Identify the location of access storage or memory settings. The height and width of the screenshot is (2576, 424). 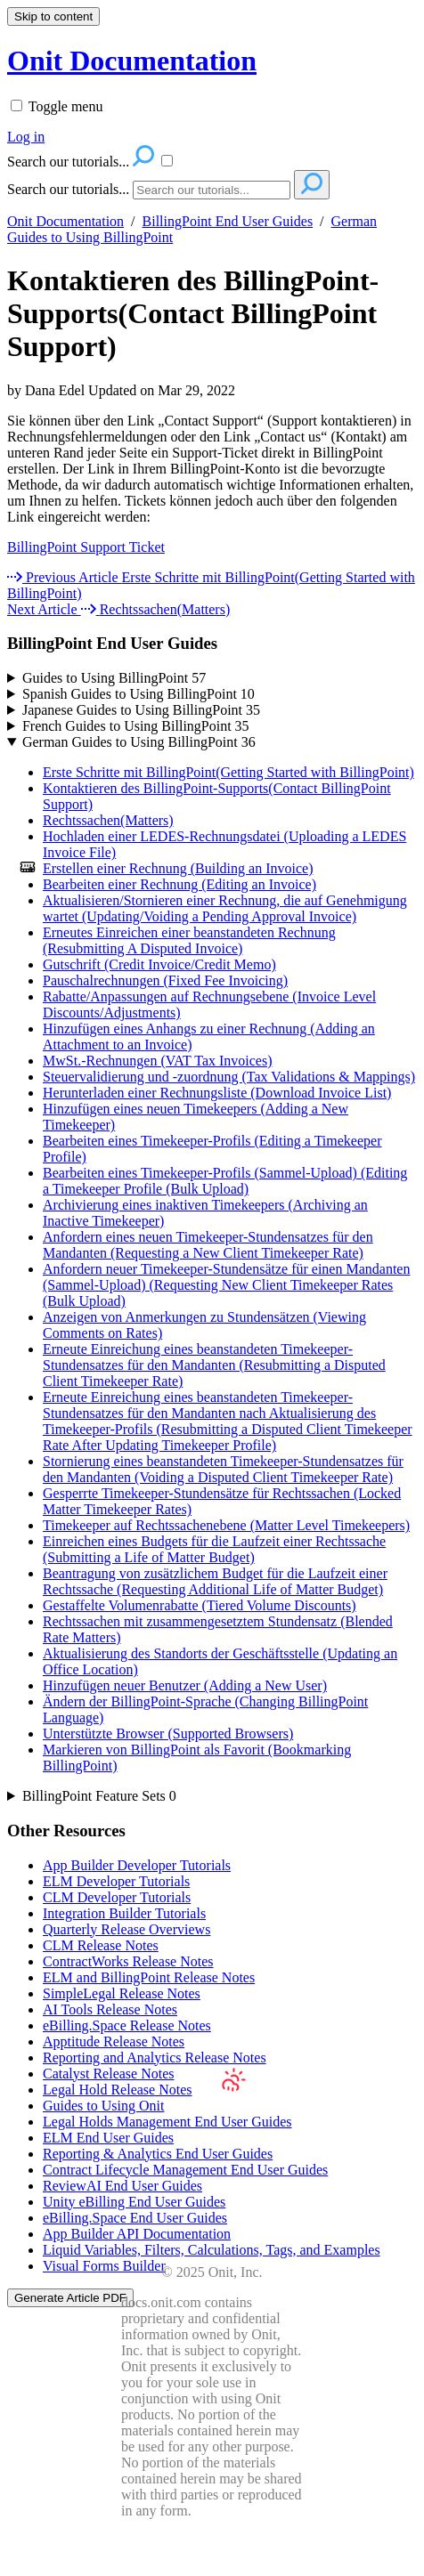
(28, 867).